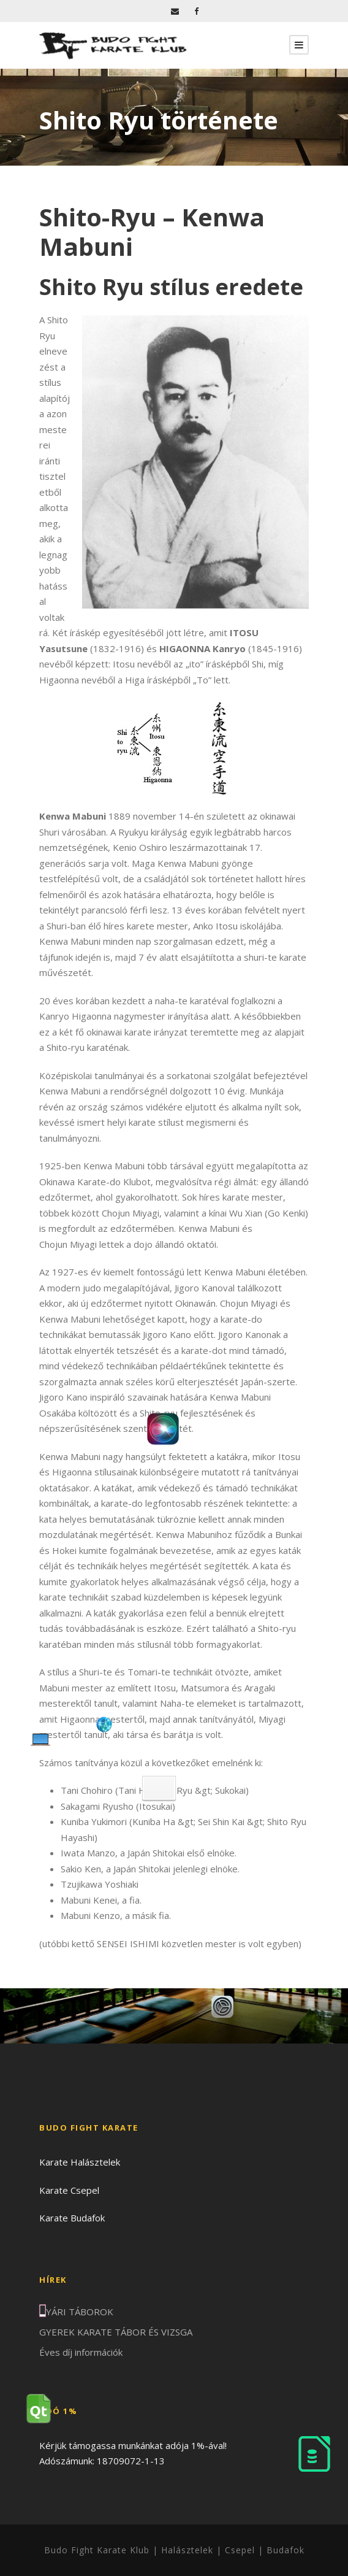 This screenshot has height=2576, width=348. What do you see at coordinates (159, 1788) in the screenshot?
I see `generic bluetooth device placeholder` at bounding box center [159, 1788].